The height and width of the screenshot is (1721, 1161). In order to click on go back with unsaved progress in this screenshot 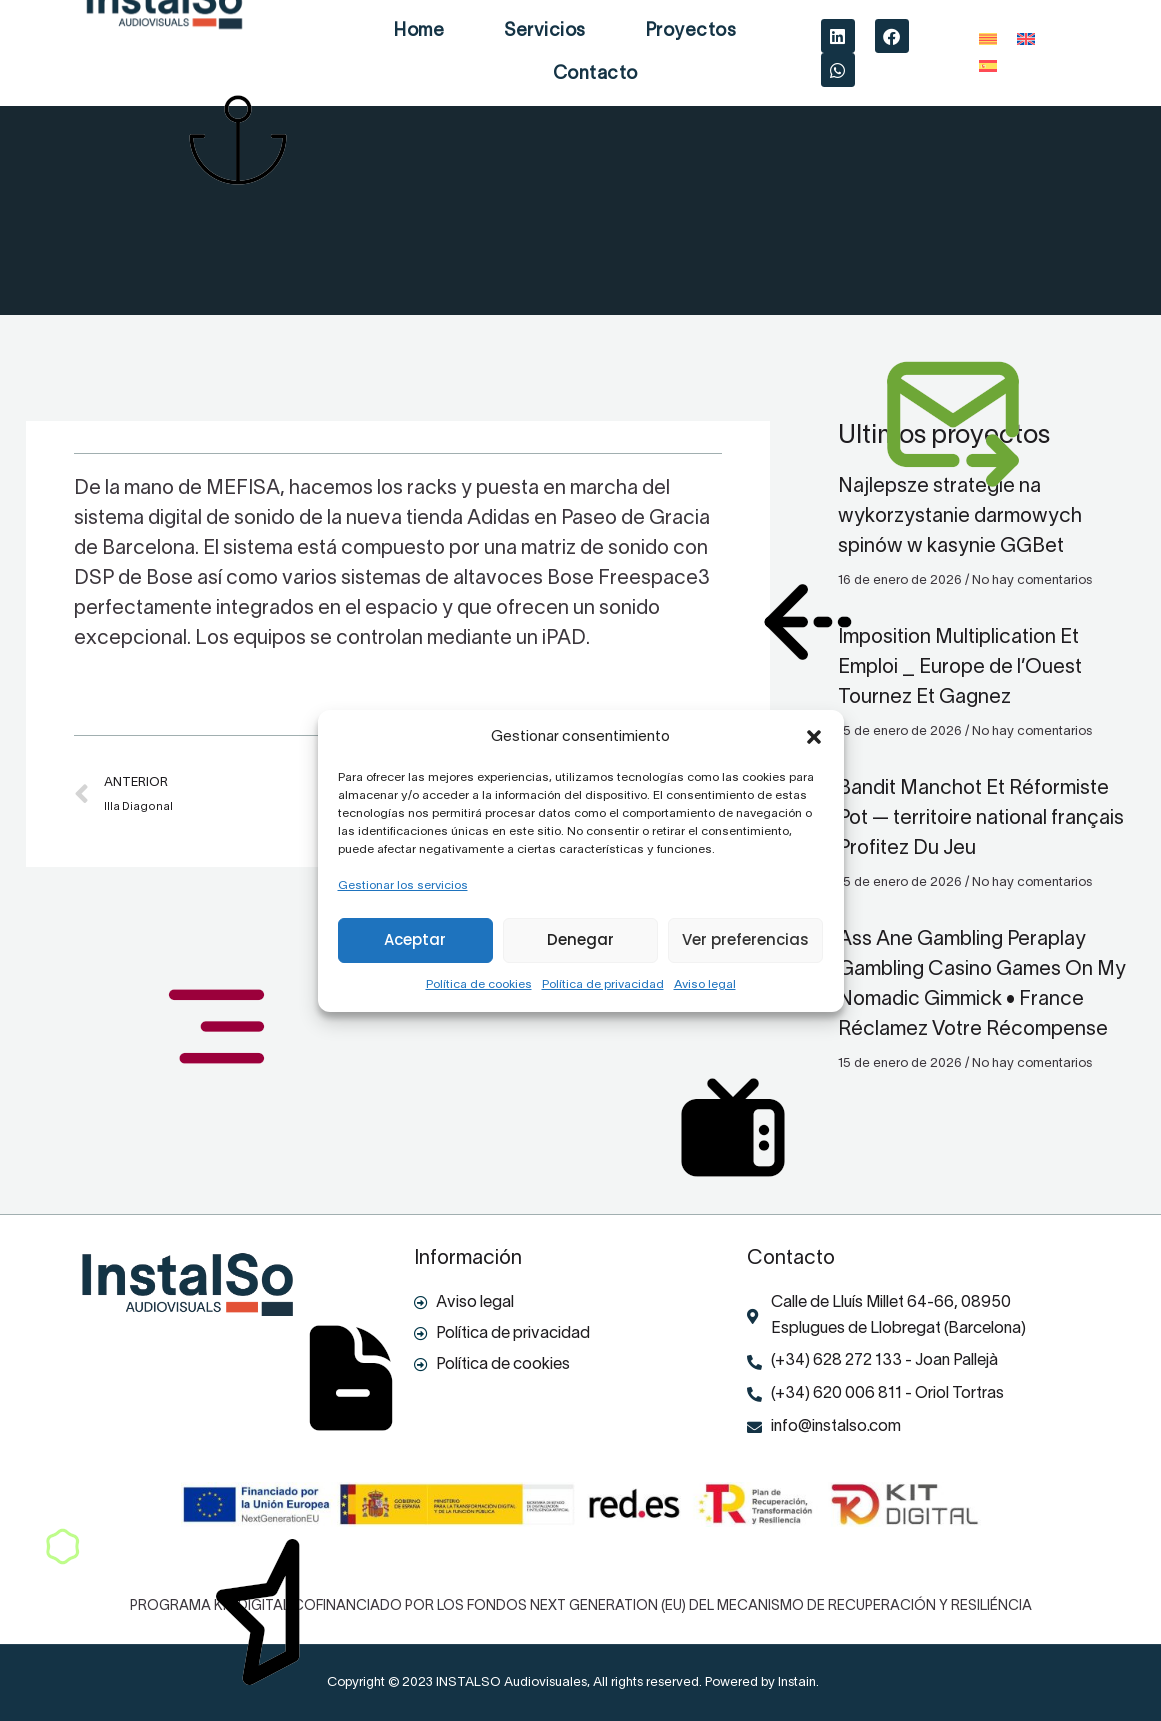, I will do `click(808, 622)`.